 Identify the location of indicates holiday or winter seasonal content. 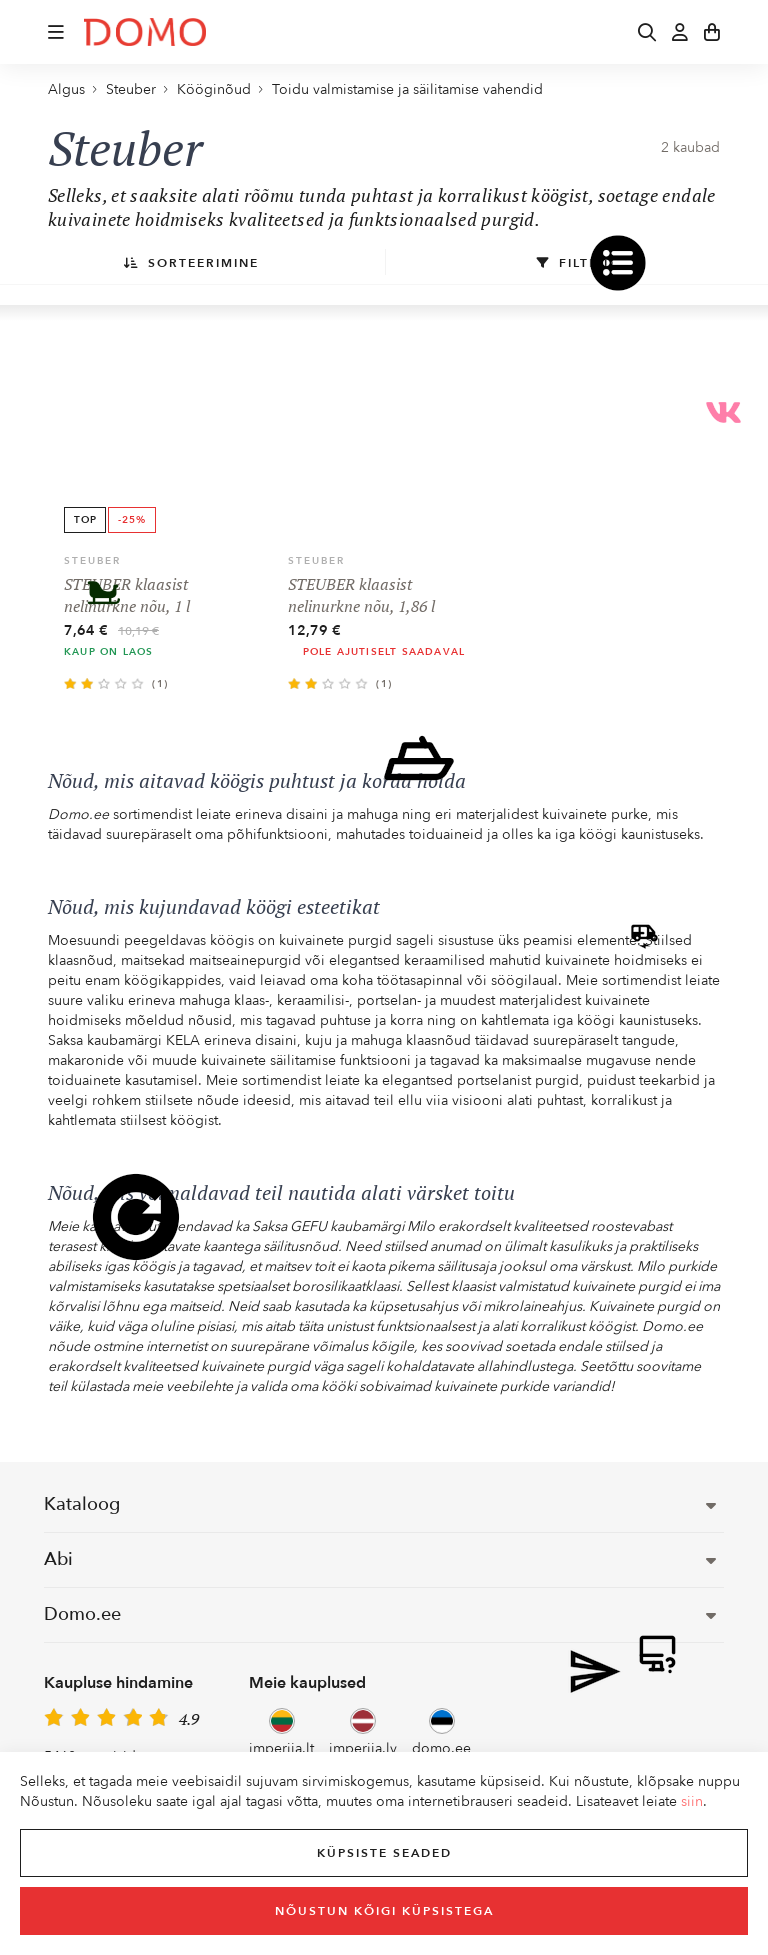
(103, 593).